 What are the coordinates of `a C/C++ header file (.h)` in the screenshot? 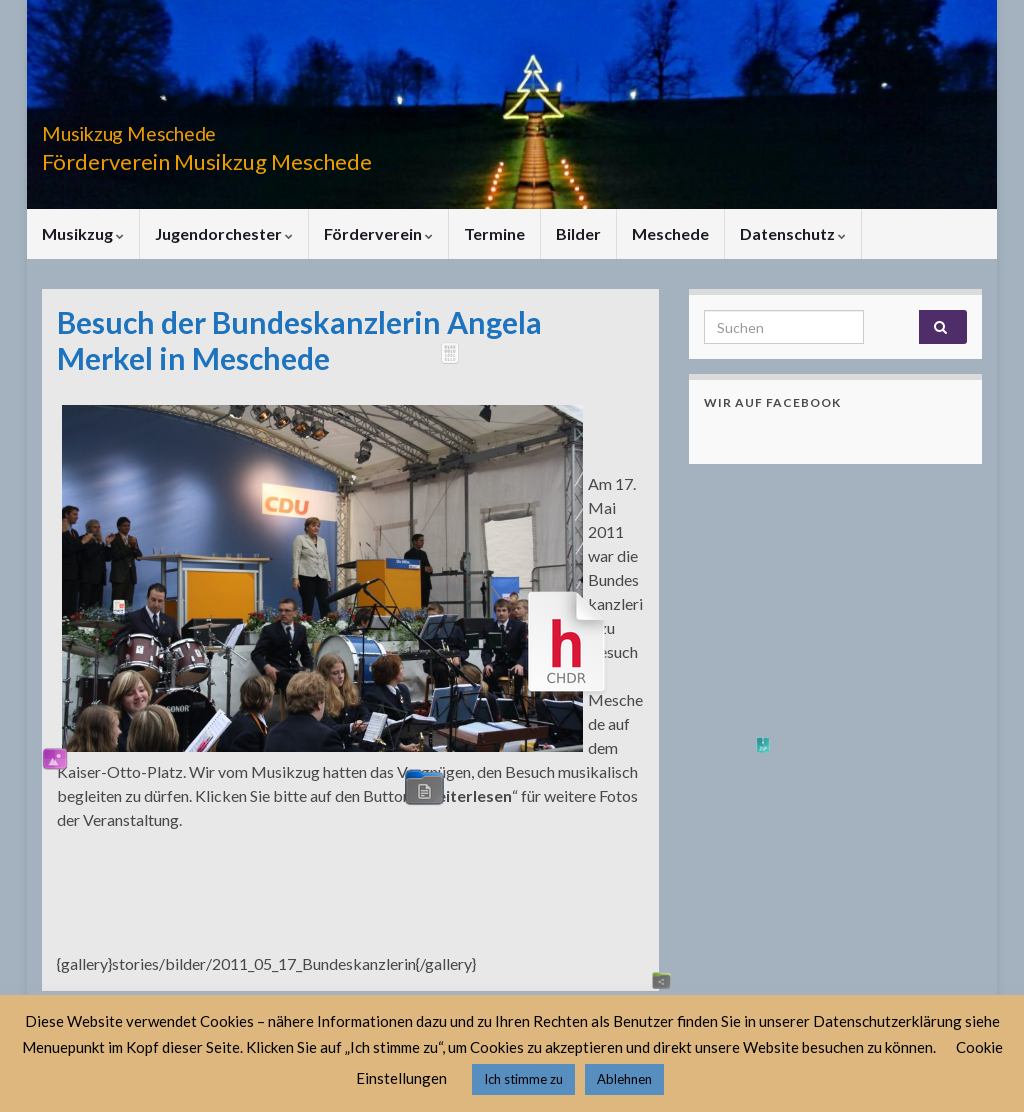 It's located at (566, 643).